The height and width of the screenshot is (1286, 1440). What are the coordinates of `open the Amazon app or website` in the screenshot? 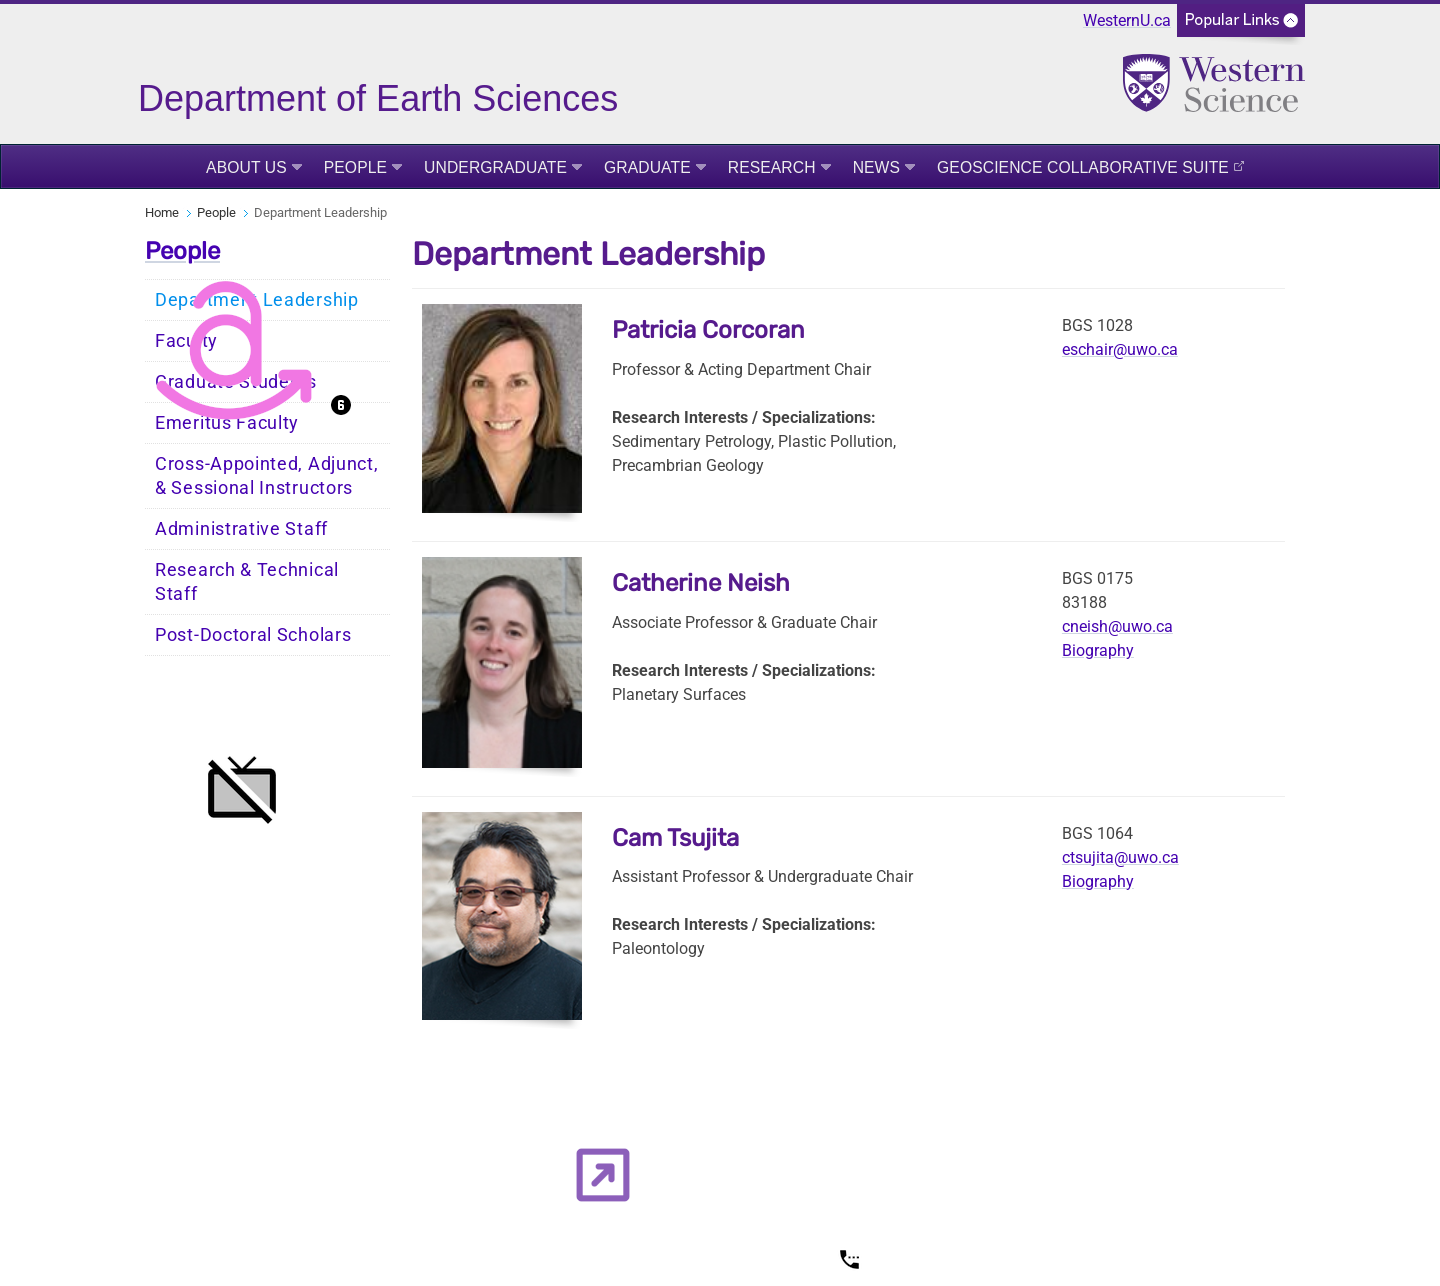 It's located at (228, 347).